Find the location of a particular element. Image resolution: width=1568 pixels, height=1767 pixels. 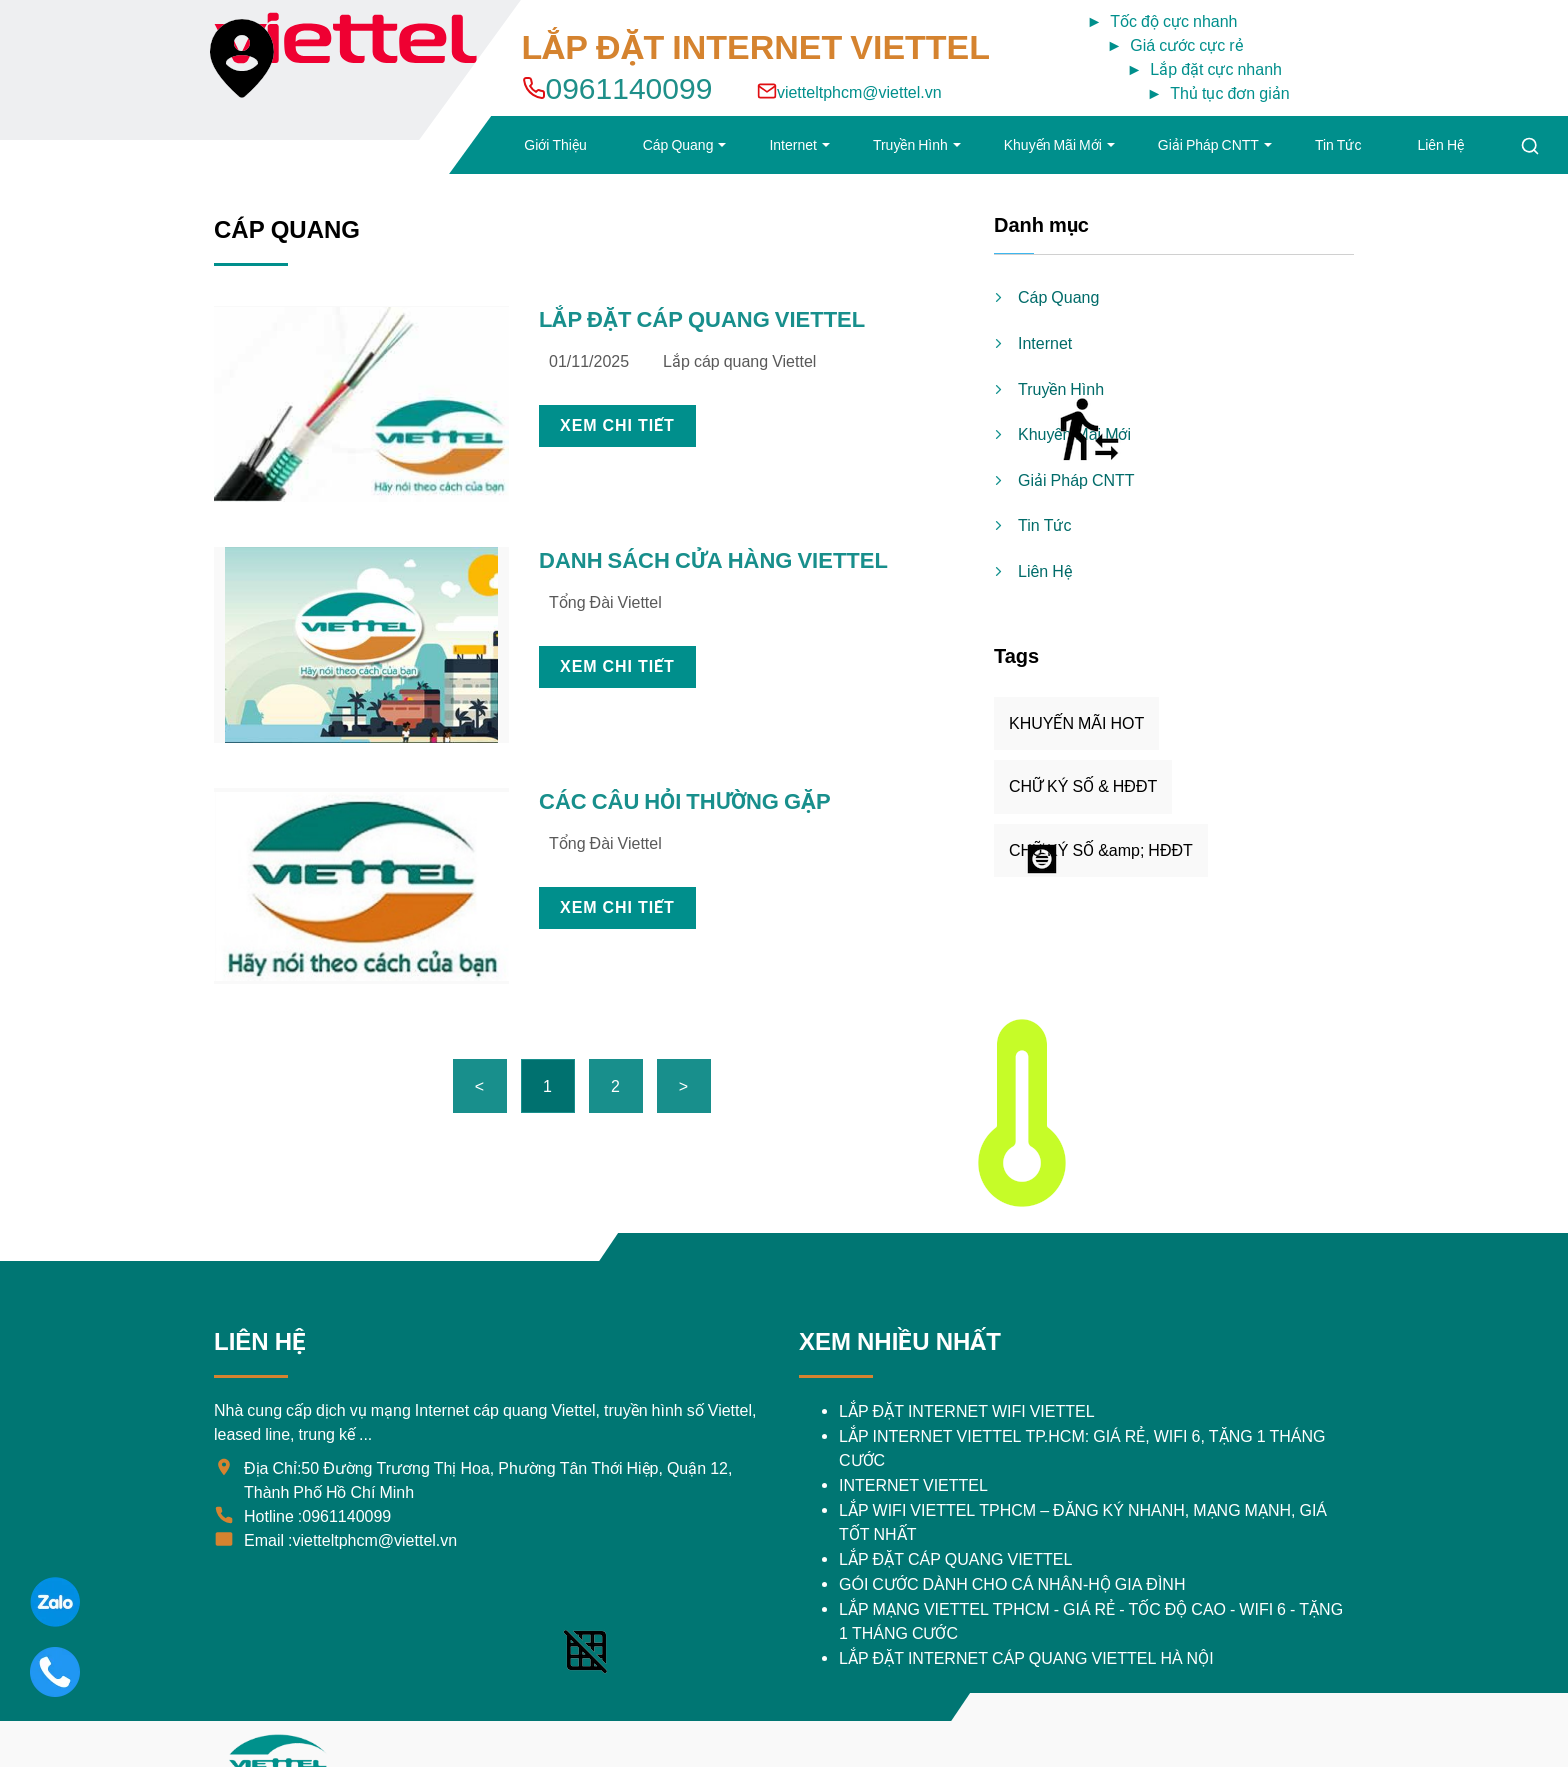

view current temperature is located at coordinates (1022, 1113).